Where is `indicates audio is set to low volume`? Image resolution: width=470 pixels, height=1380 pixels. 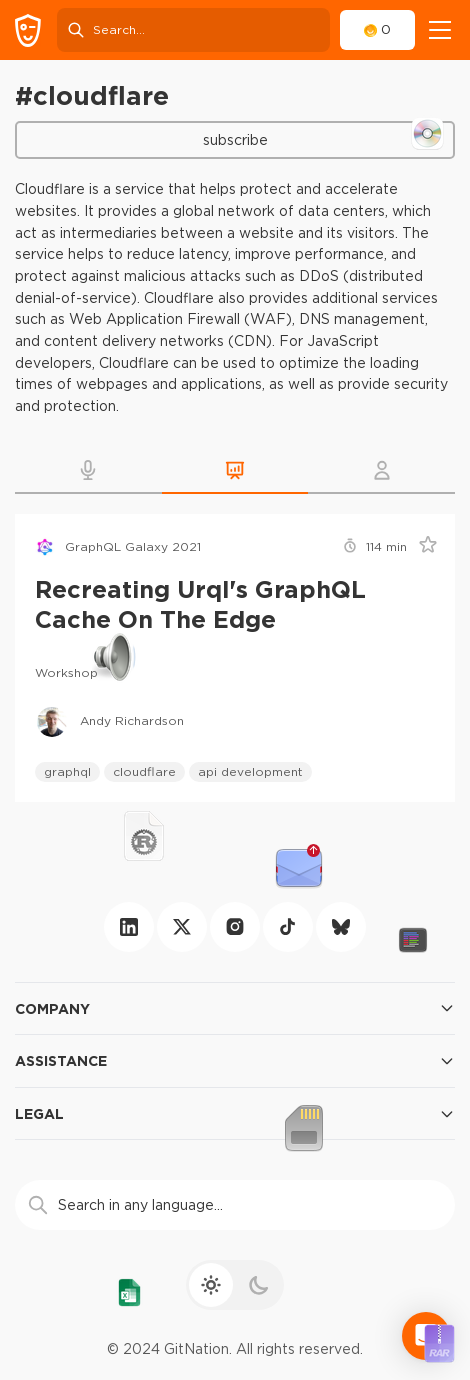
indicates audio is set to low volume is located at coordinates (118, 657).